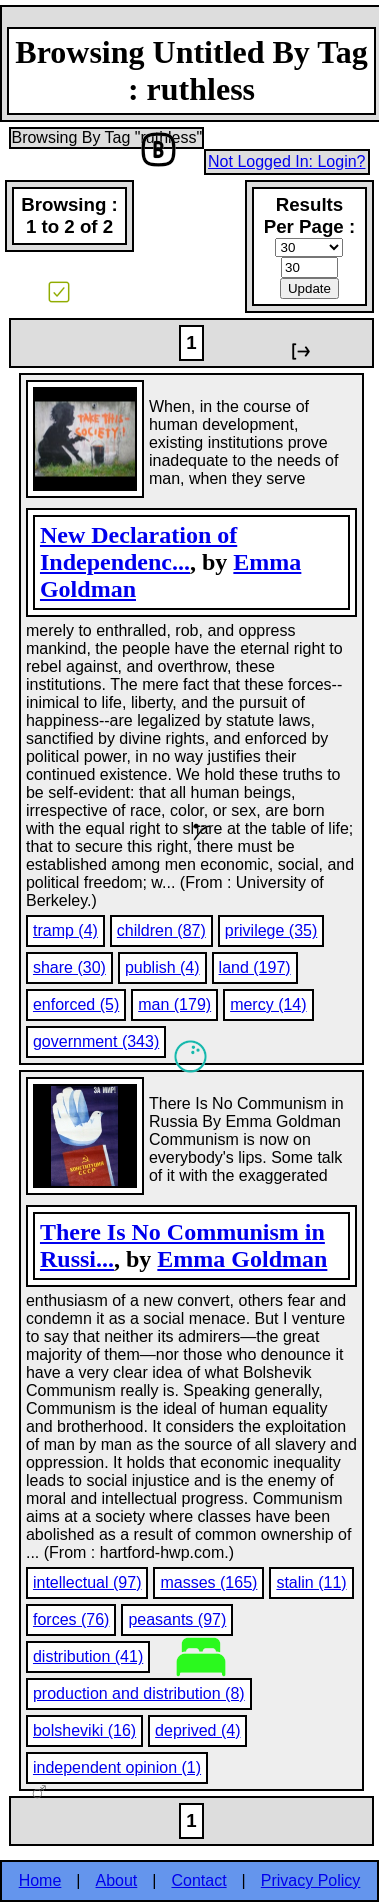  Describe the element at coordinates (190, 1056) in the screenshot. I see `access bowling game or activity` at that location.